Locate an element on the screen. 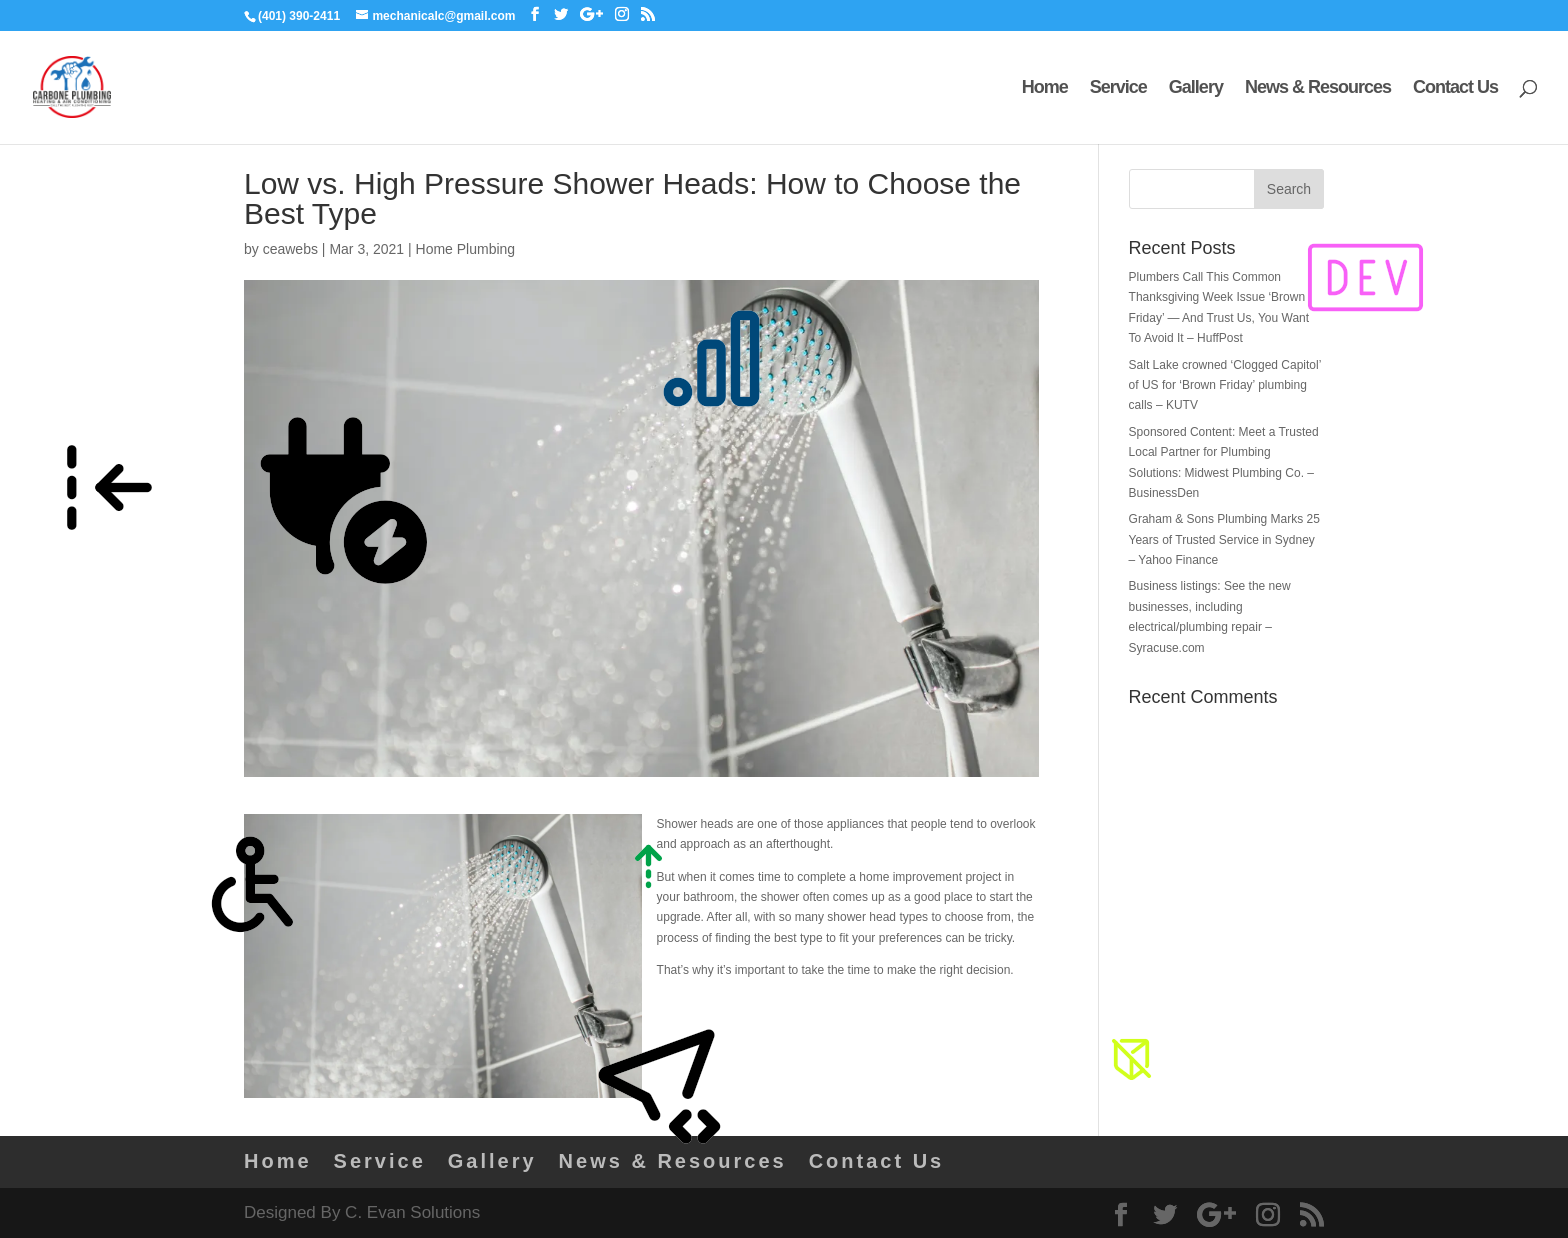 This screenshot has width=1568, height=1238. visit dev.to community profile is located at coordinates (1365, 277).